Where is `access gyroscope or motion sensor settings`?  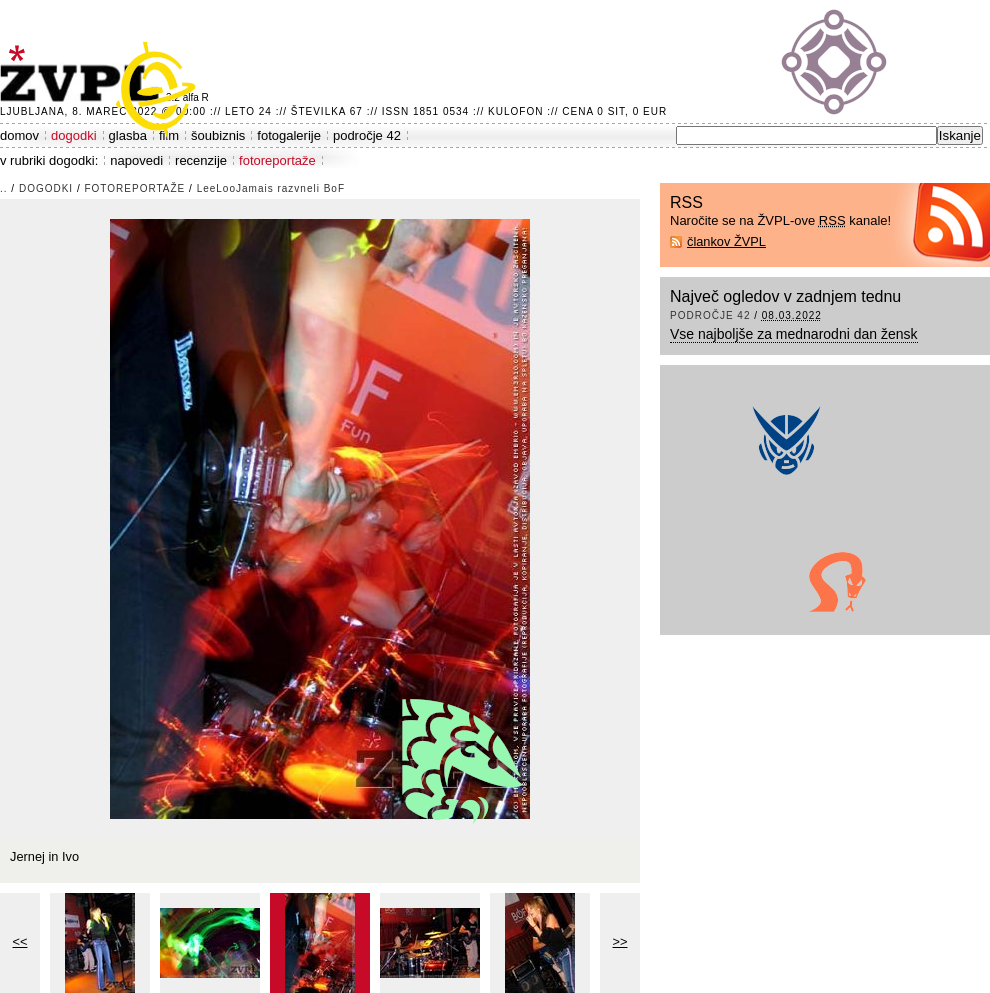 access gyroscope or motion sensor settings is located at coordinates (156, 91).